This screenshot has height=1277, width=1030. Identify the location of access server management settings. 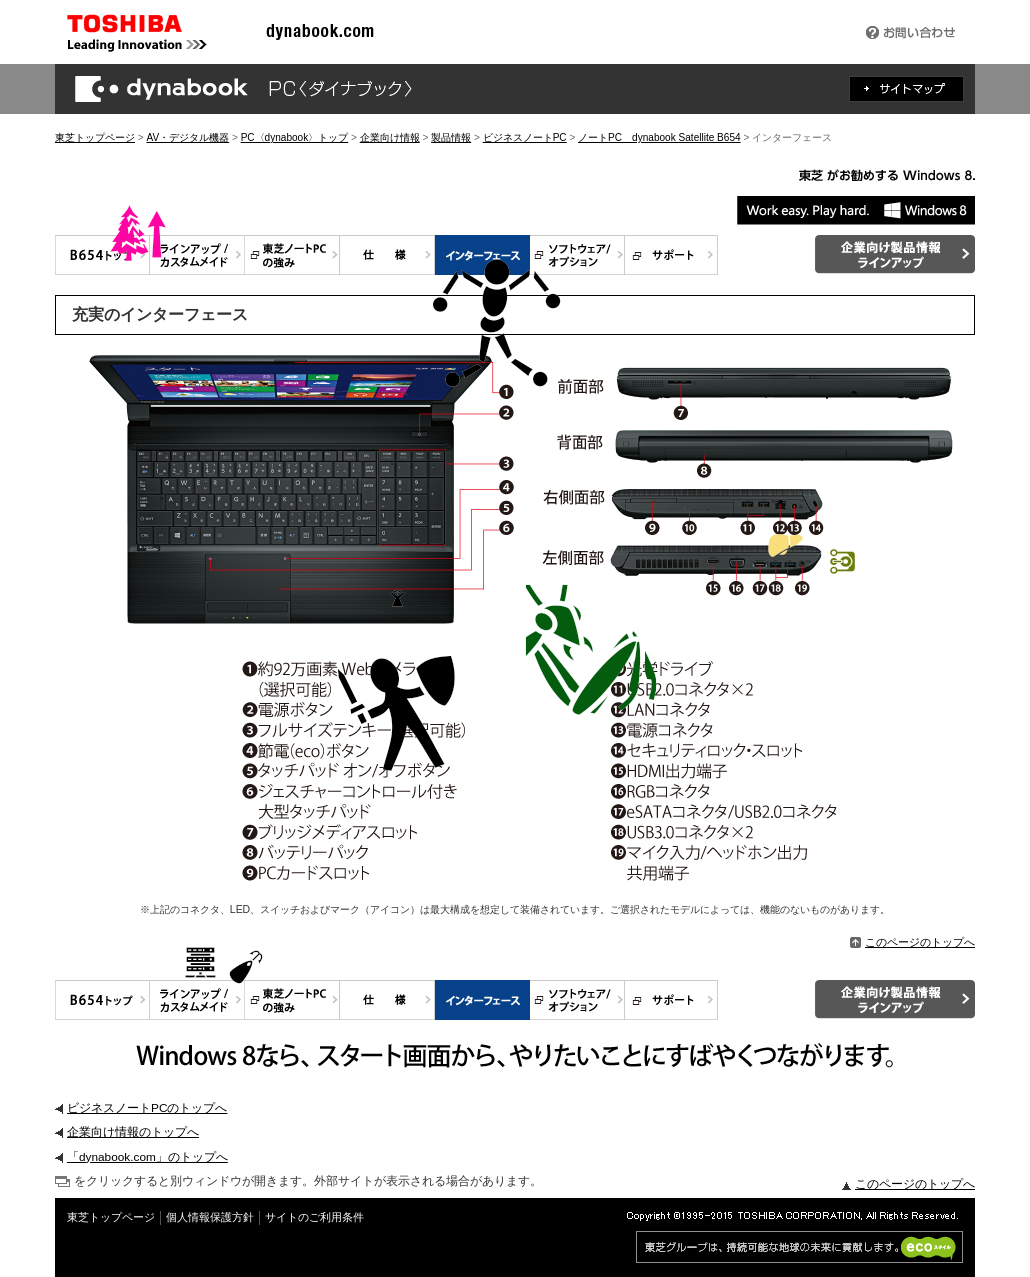
(200, 962).